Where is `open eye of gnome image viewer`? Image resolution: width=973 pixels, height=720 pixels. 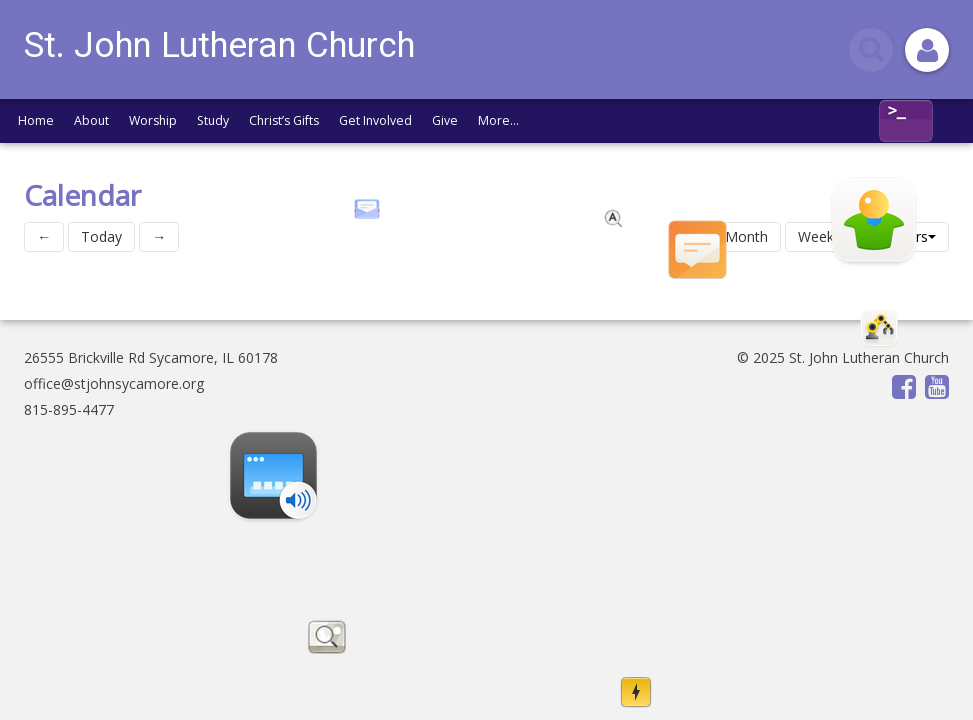 open eye of gnome image viewer is located at coordinates (327, 637).